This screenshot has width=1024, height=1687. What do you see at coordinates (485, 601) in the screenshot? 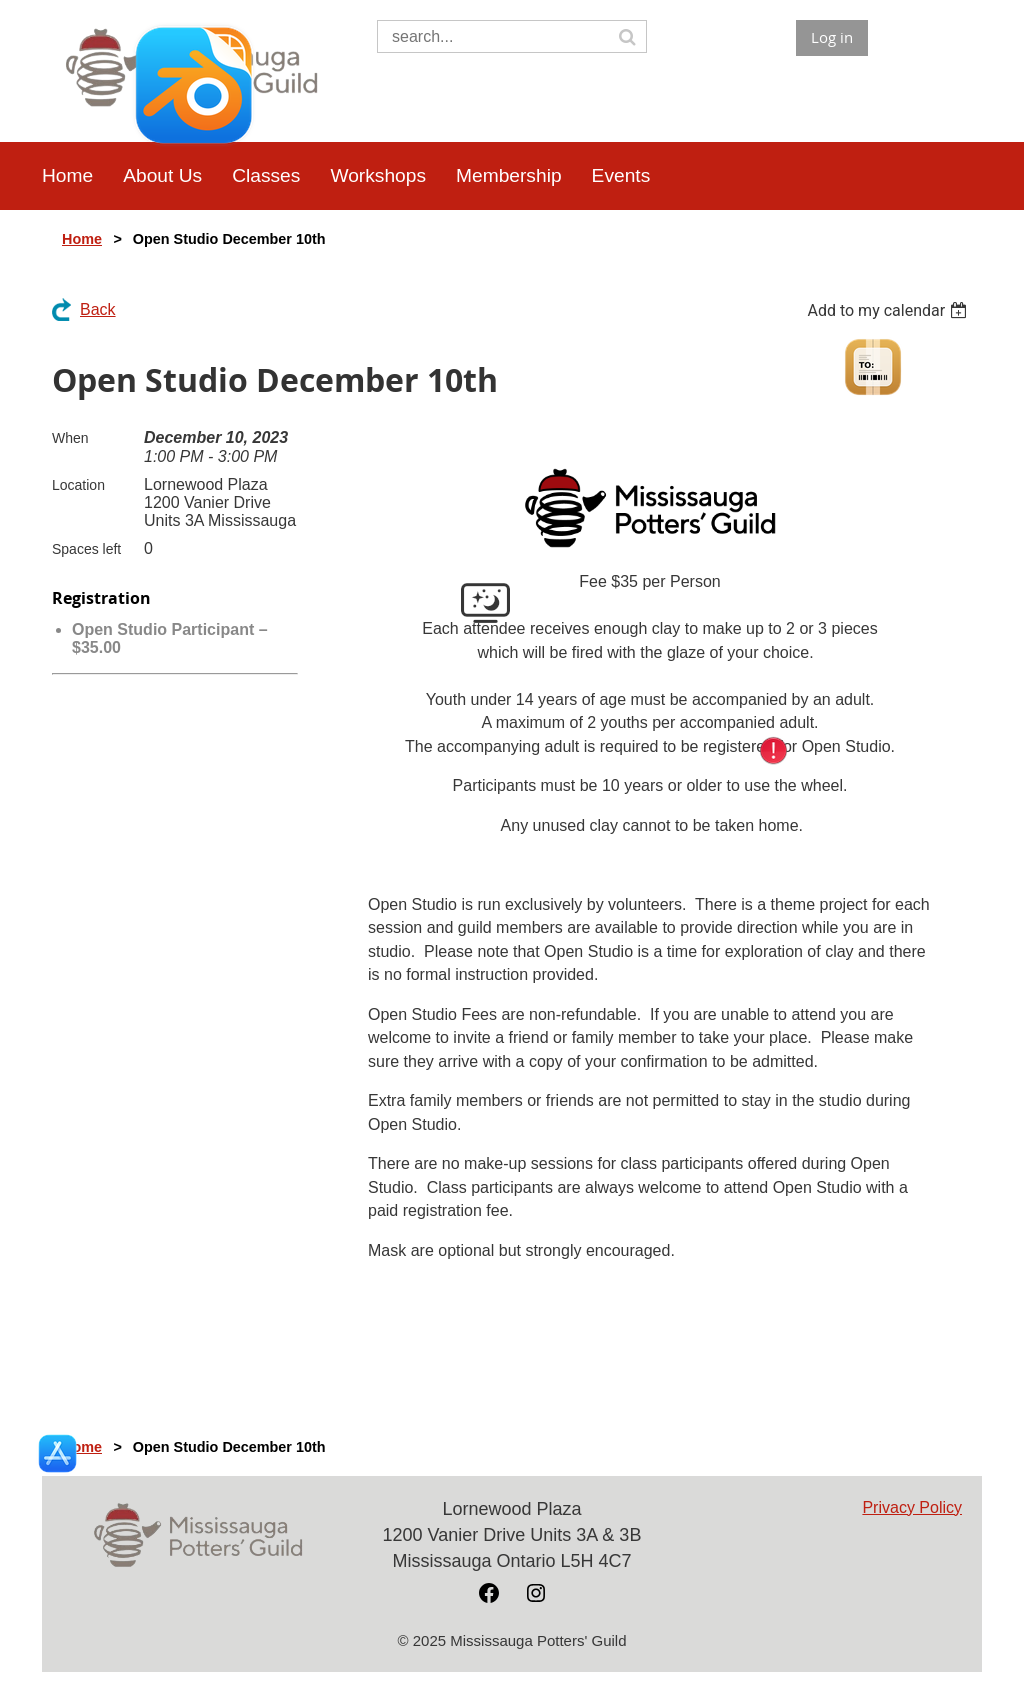
I see `access screensaver settings` at bounding box center [485, 601].